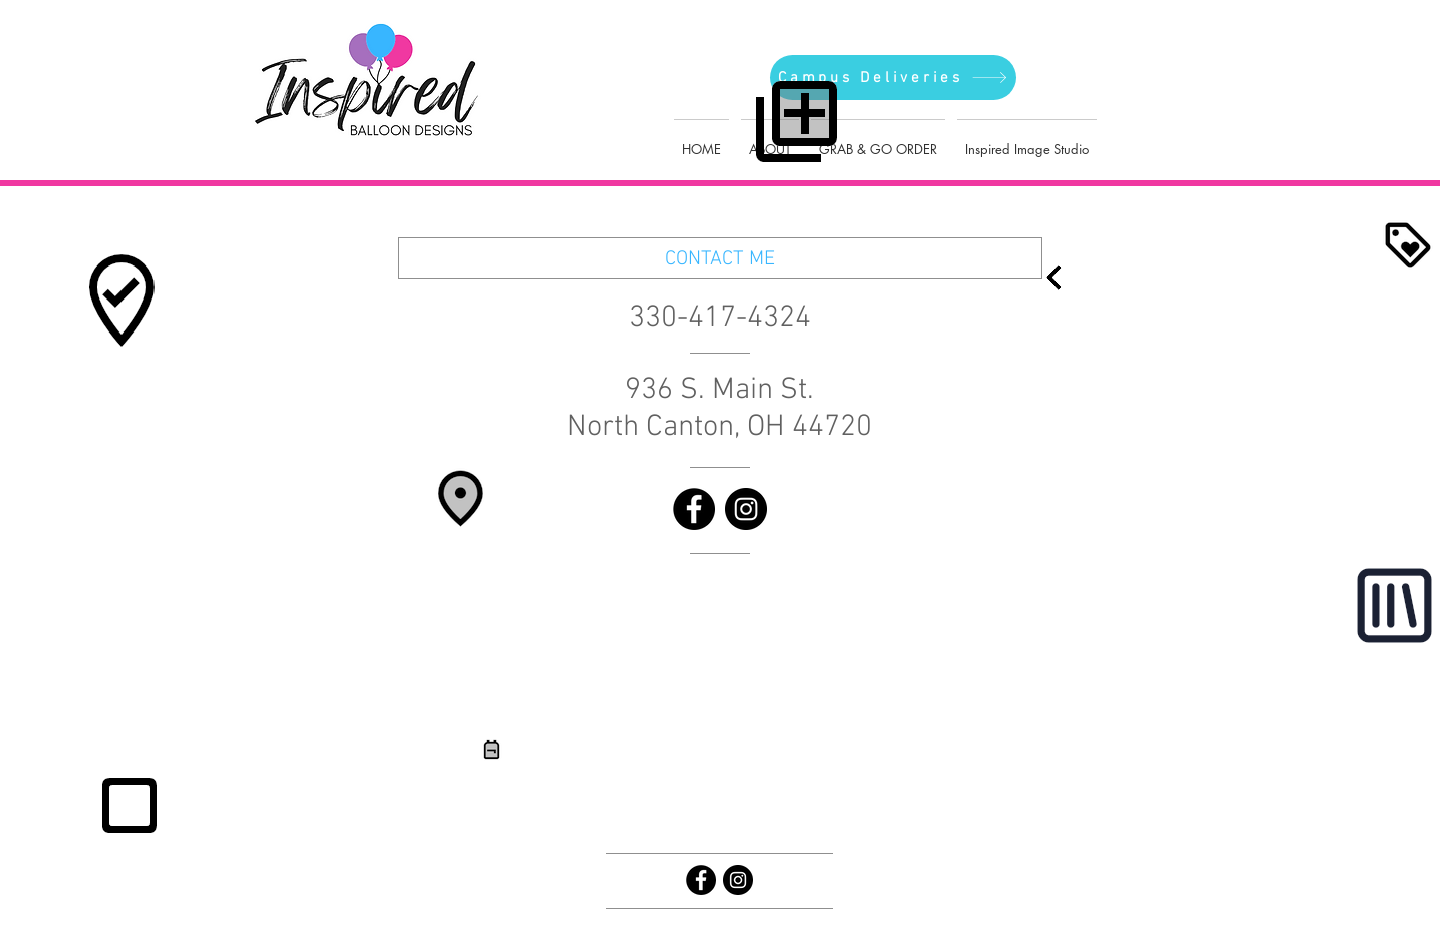 This screenshot has width=1440, height=938. Describe the element at coordinates (491, 749) in the screenshot. I see `access your backpack or inventory` at that location.